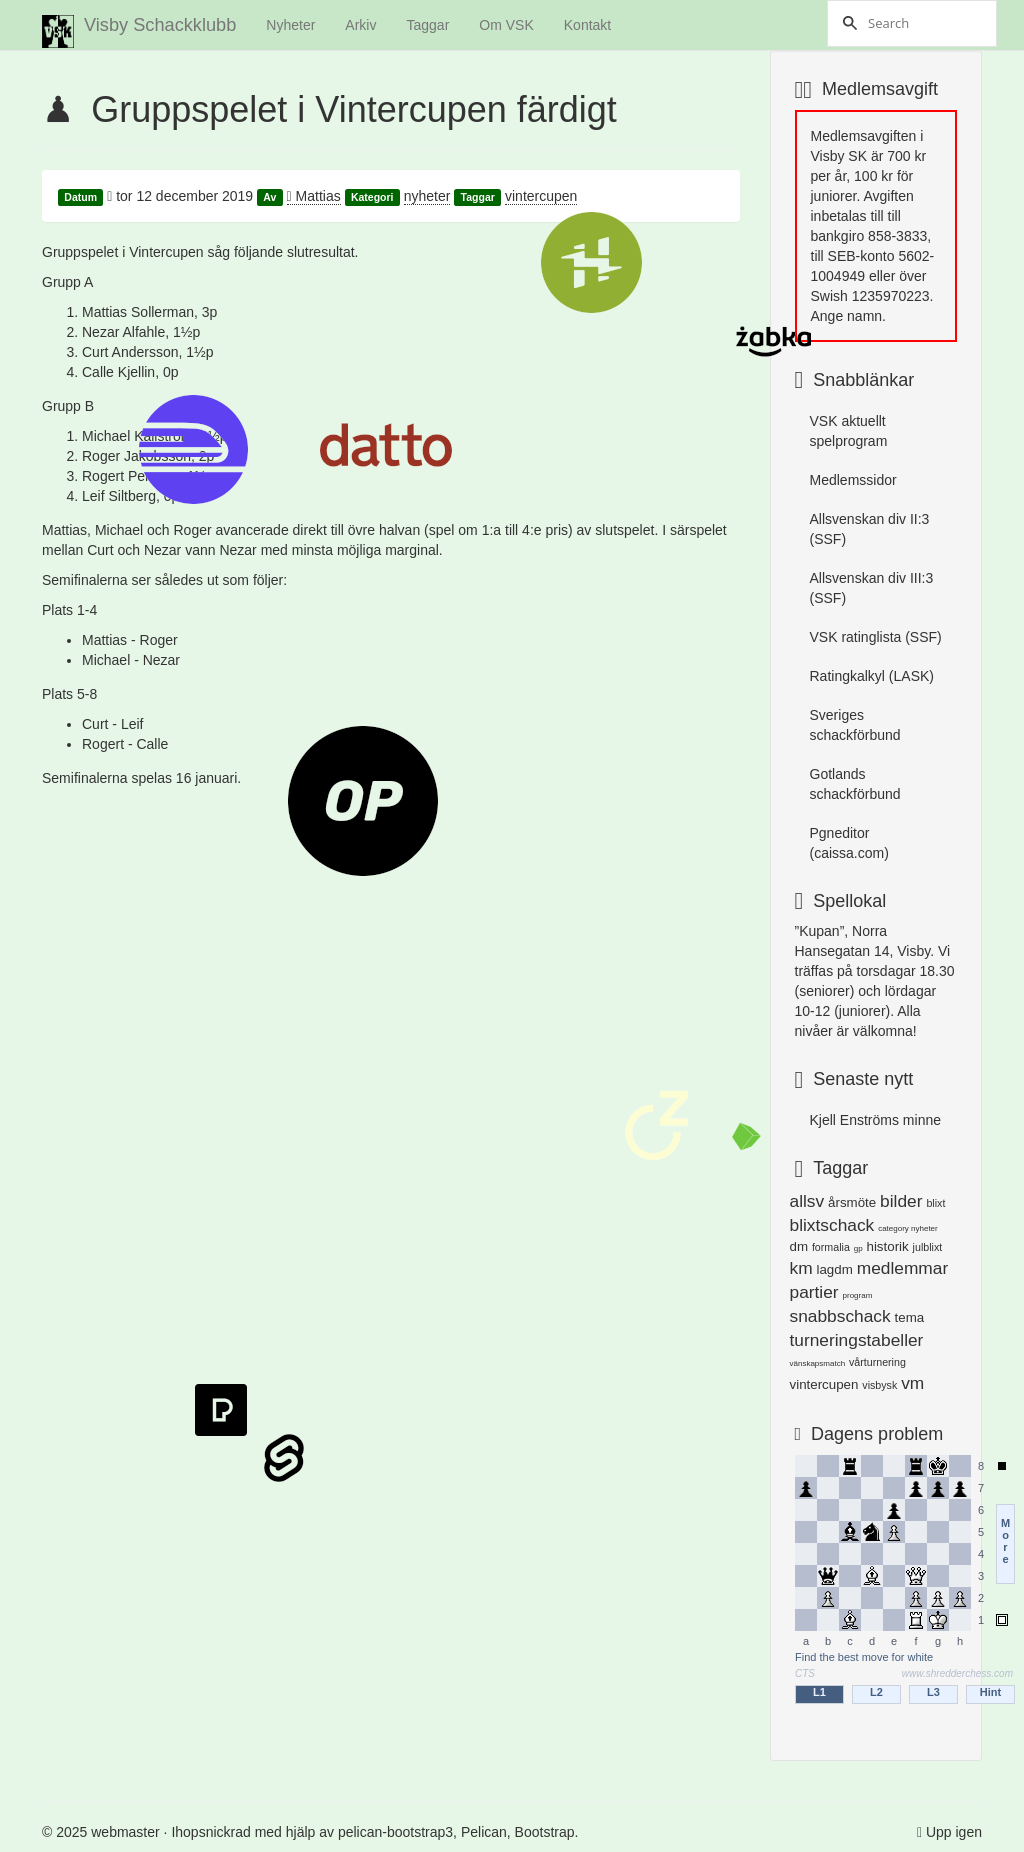  I want to click on set a rest or sleep timer, so click(656, 1125).